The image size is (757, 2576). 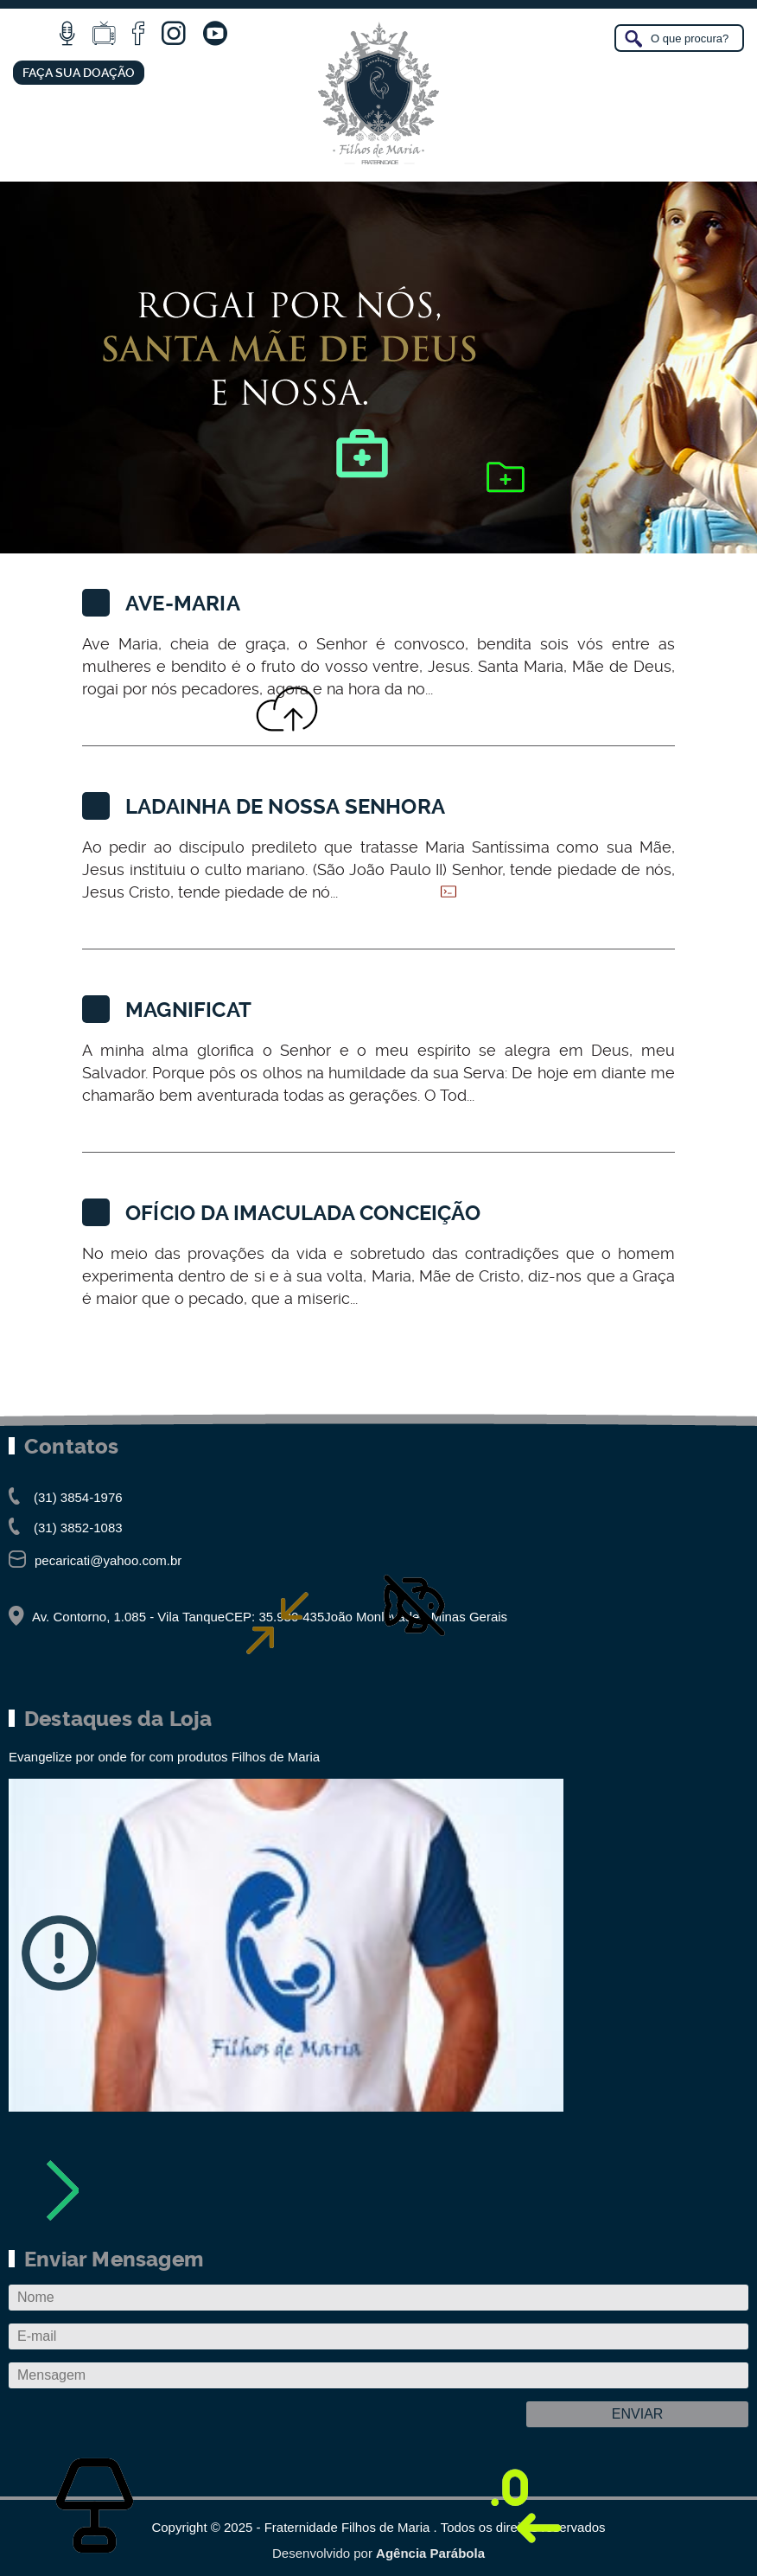 What do you see at coordinates (362, 456) in the screenshot?
I see `access first aid or medical help resources` at bounding box center [362, 456].